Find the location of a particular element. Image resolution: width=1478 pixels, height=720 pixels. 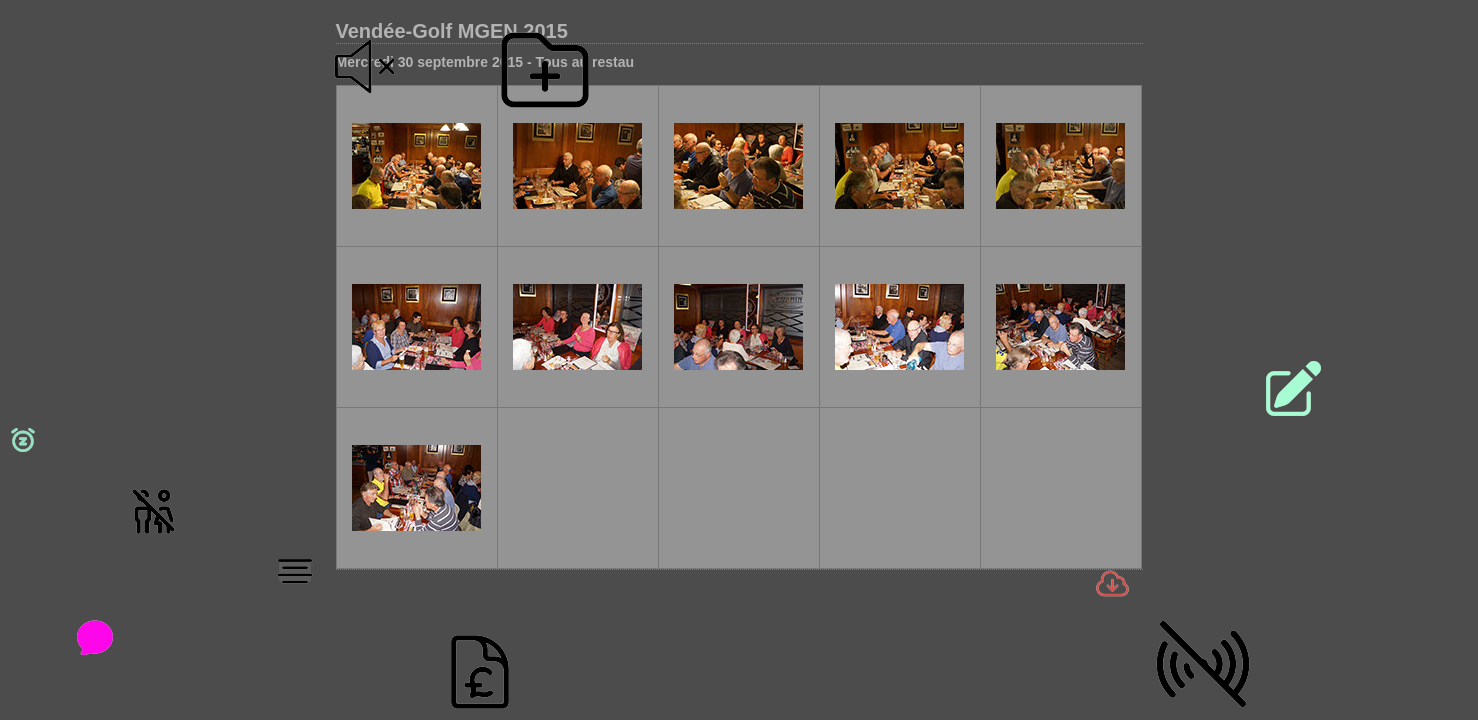

open chat or messaging is located at coordinates (95, 637).